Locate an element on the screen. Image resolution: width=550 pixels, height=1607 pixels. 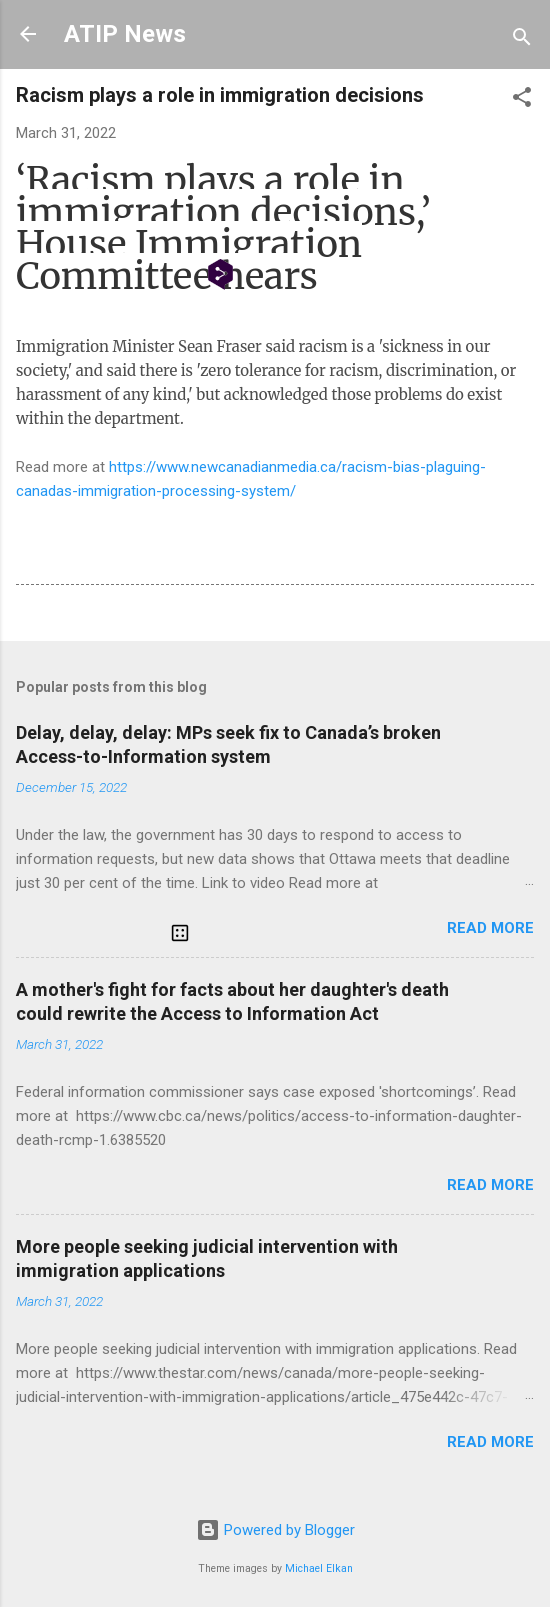
randomize or shuffle content is located at coordinates (180, 933).